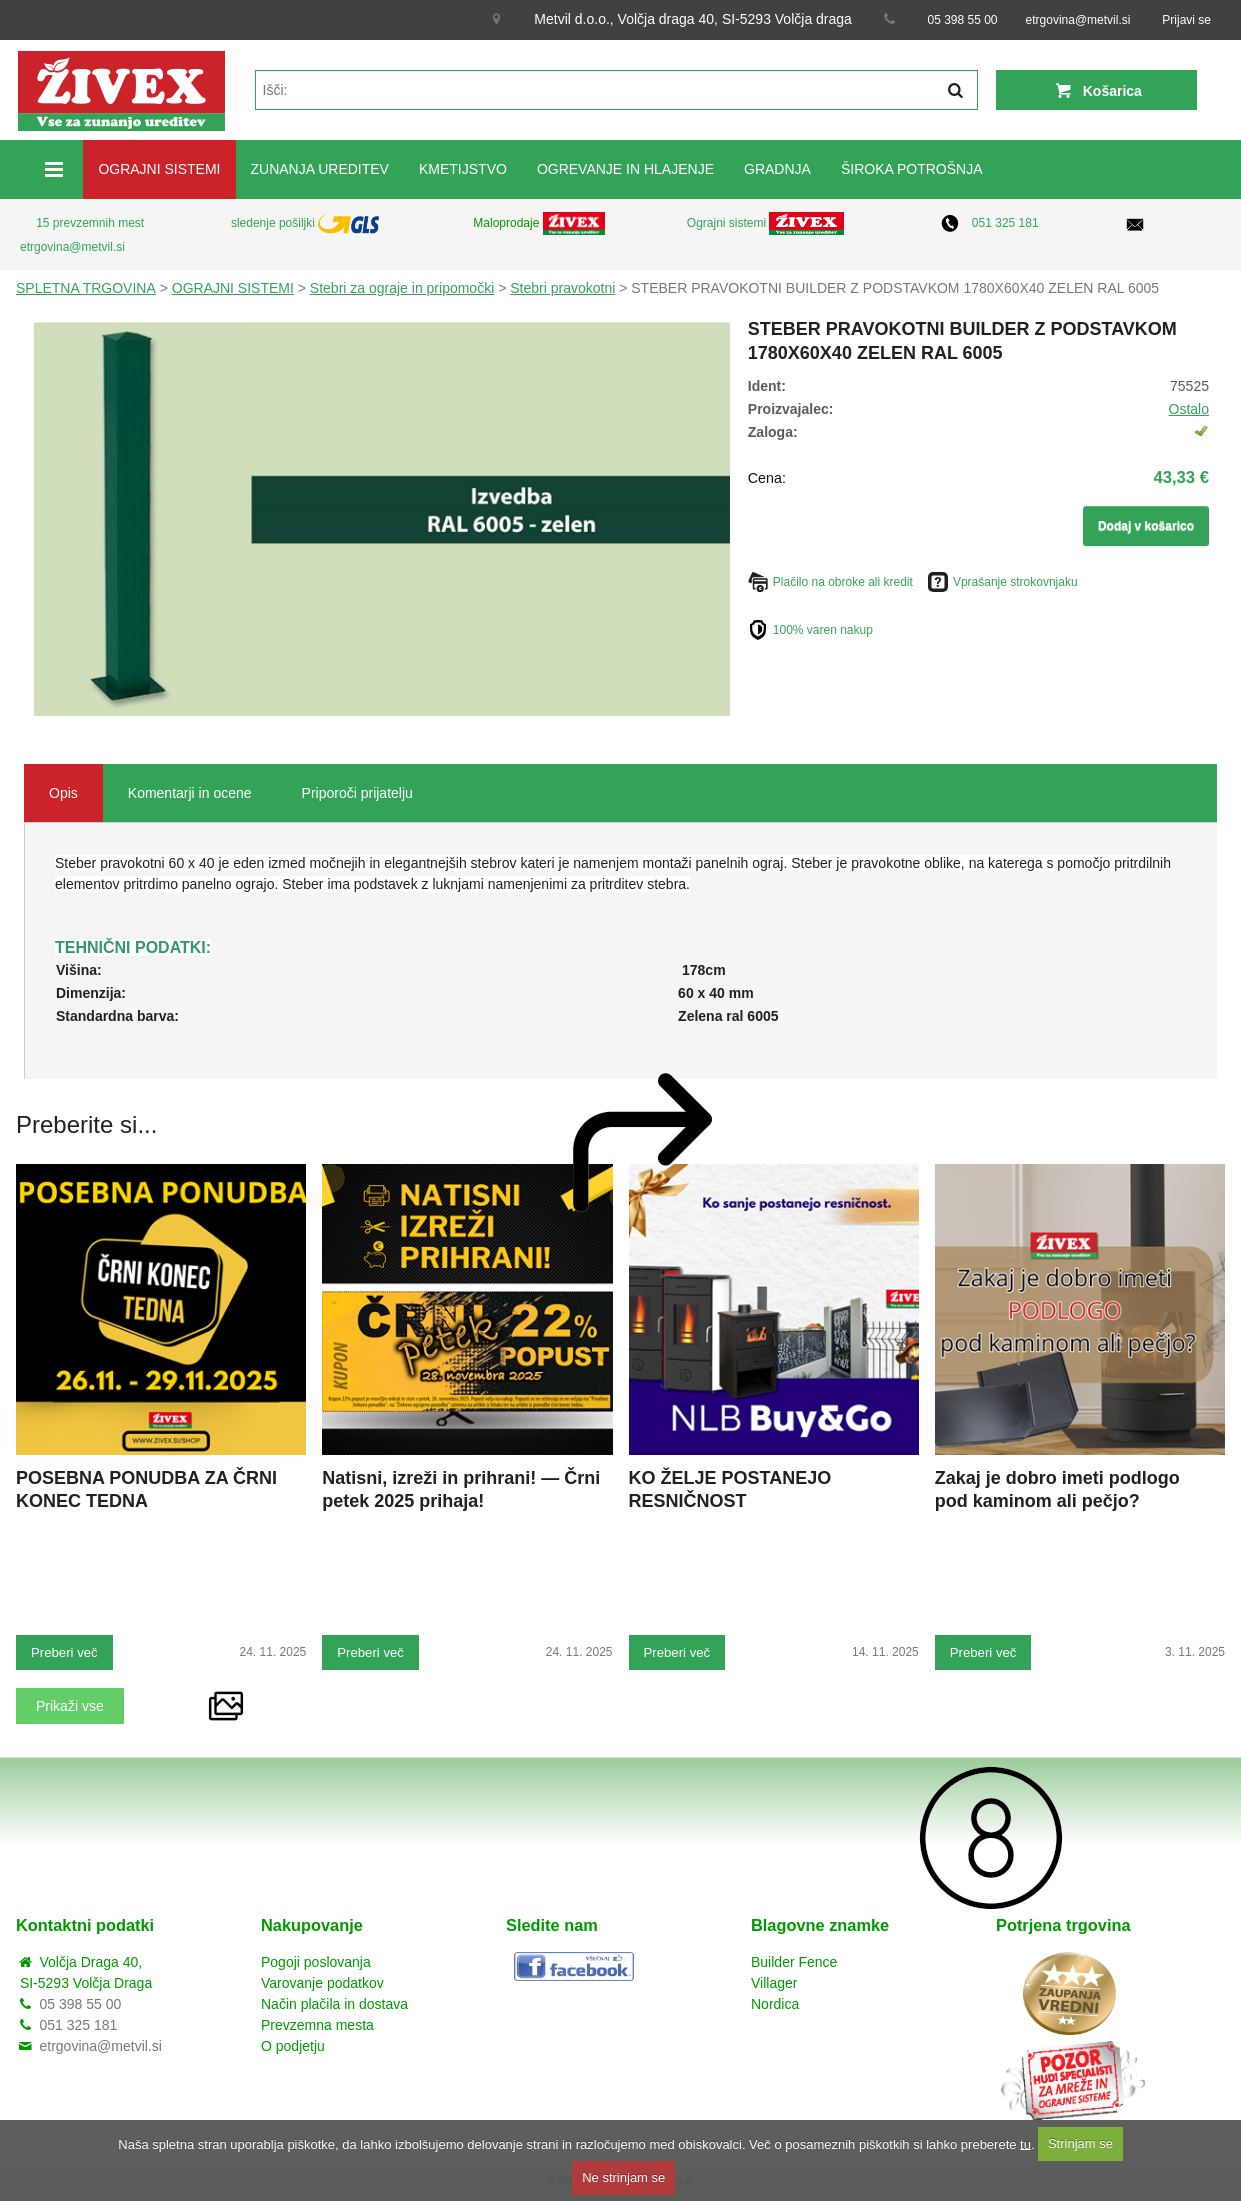 Image resolution: width=1241 pixels, height=2201 pixels. What do you see at coordinates (991, 1838) in the screenshot?
I see `indicates step 8 in a multi-step process` at bounding box center [991, 1838].